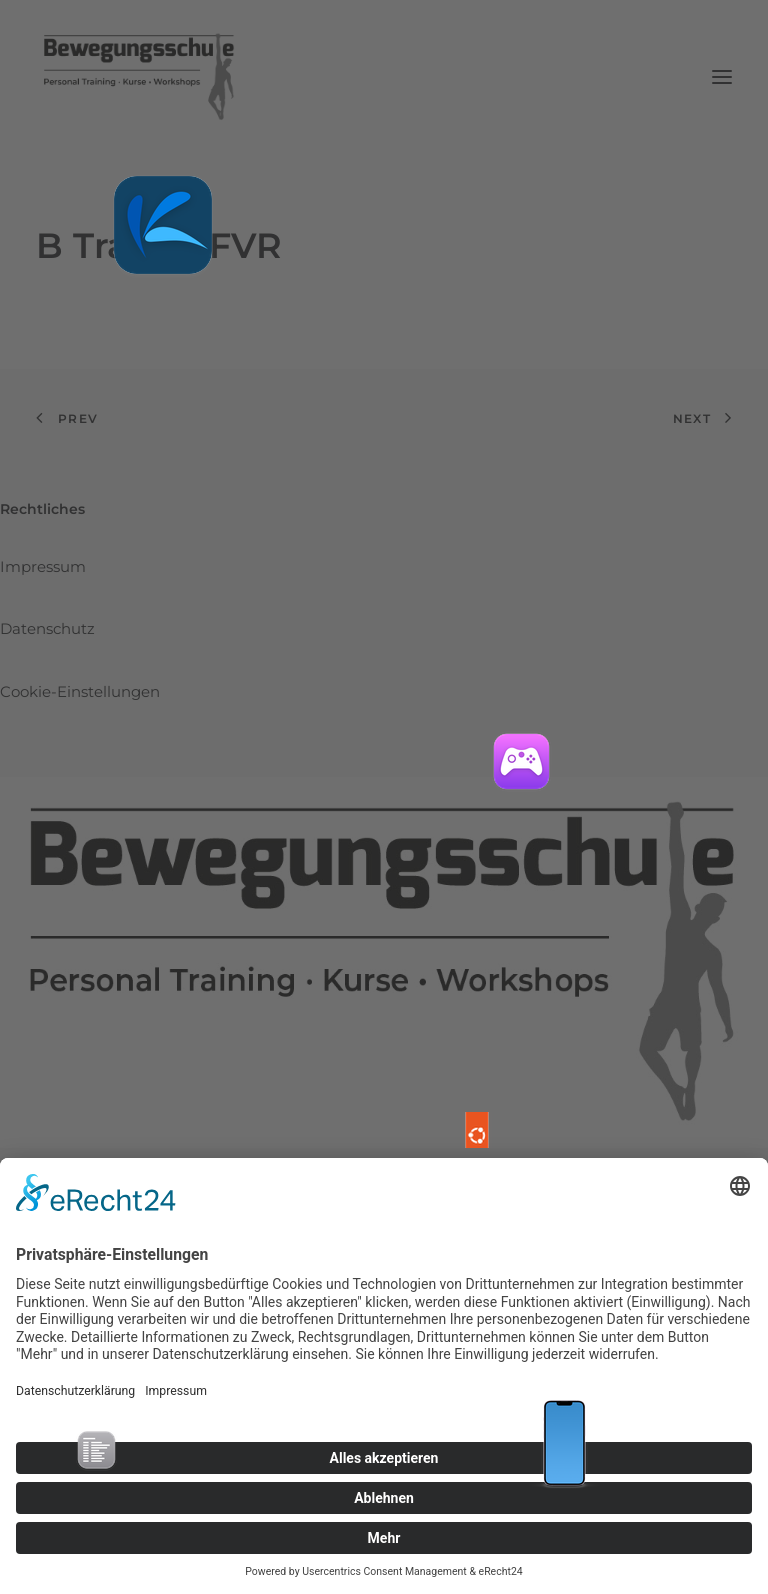  What do you see at coordinates (477, 1130) in the screenshot?
I see `open the ubuntu system menu` at bounding box center [477, 1130].